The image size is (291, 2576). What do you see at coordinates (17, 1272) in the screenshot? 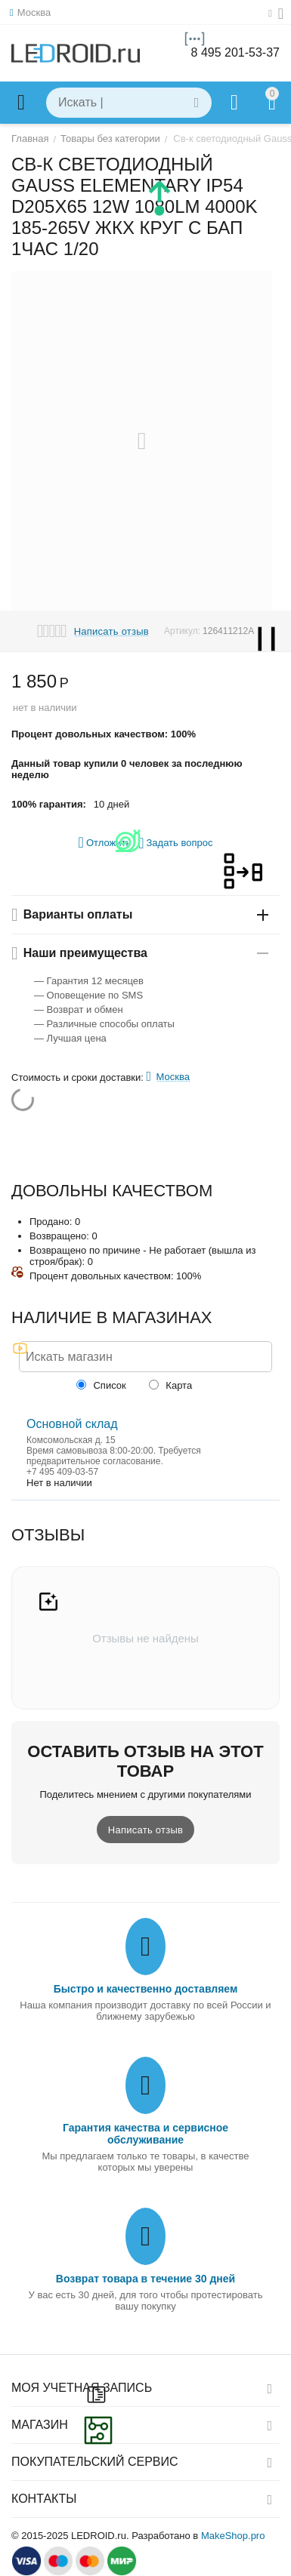
I see `github copilot is blocked or disabled` at bounding box center [17, 1272].